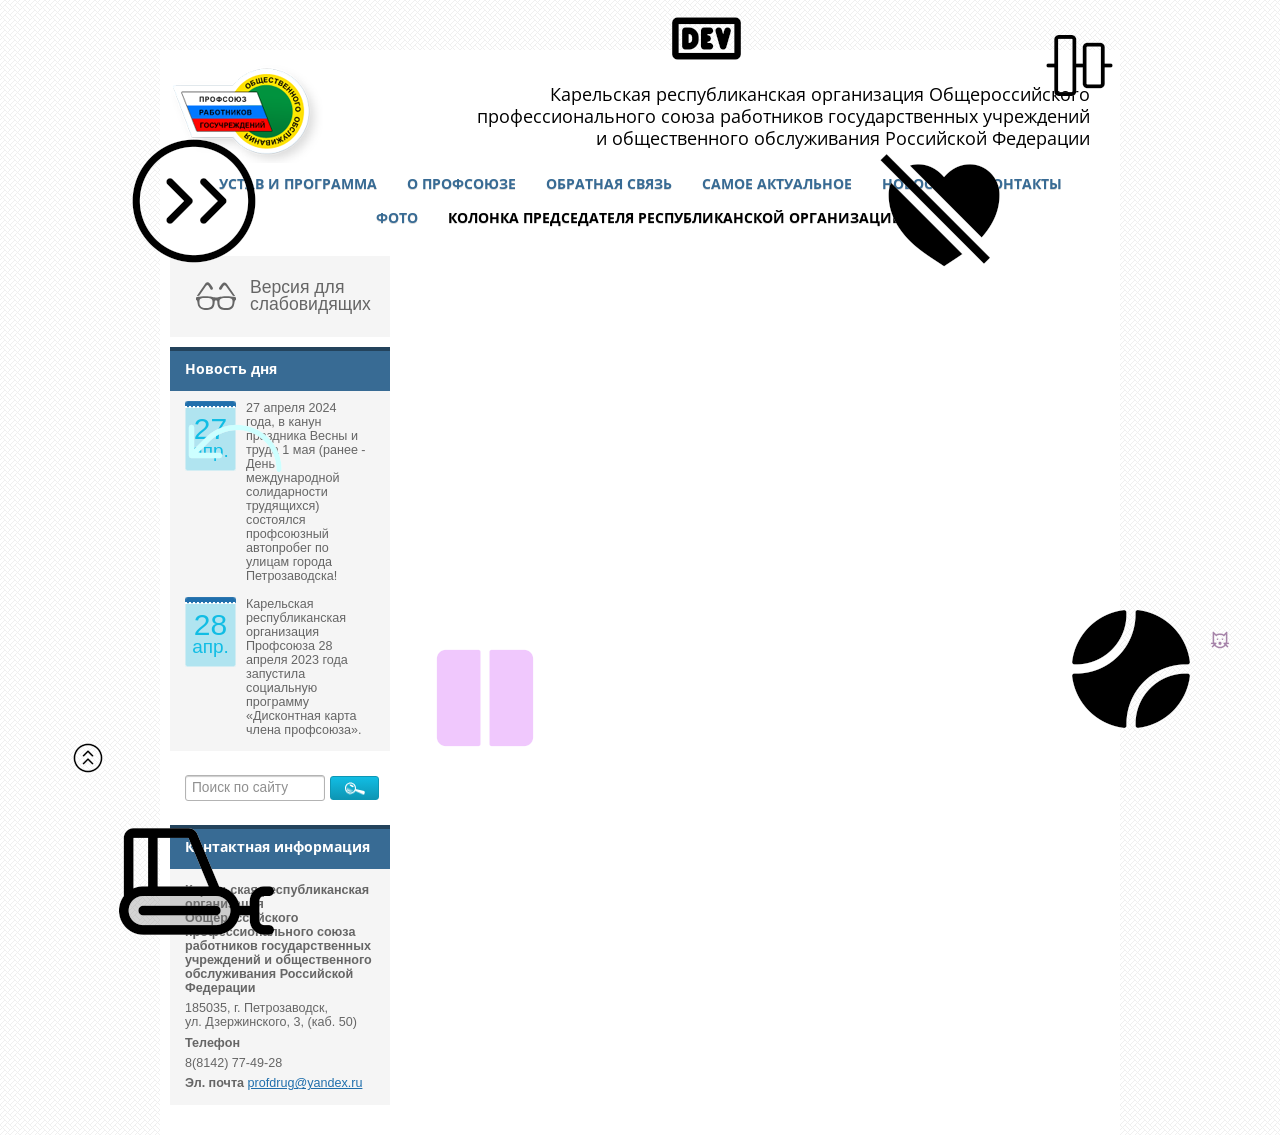  What do you see at coordinates (485, 698) in the screenshot?
I see `split view horizontally` at bounding box center [485, 698].